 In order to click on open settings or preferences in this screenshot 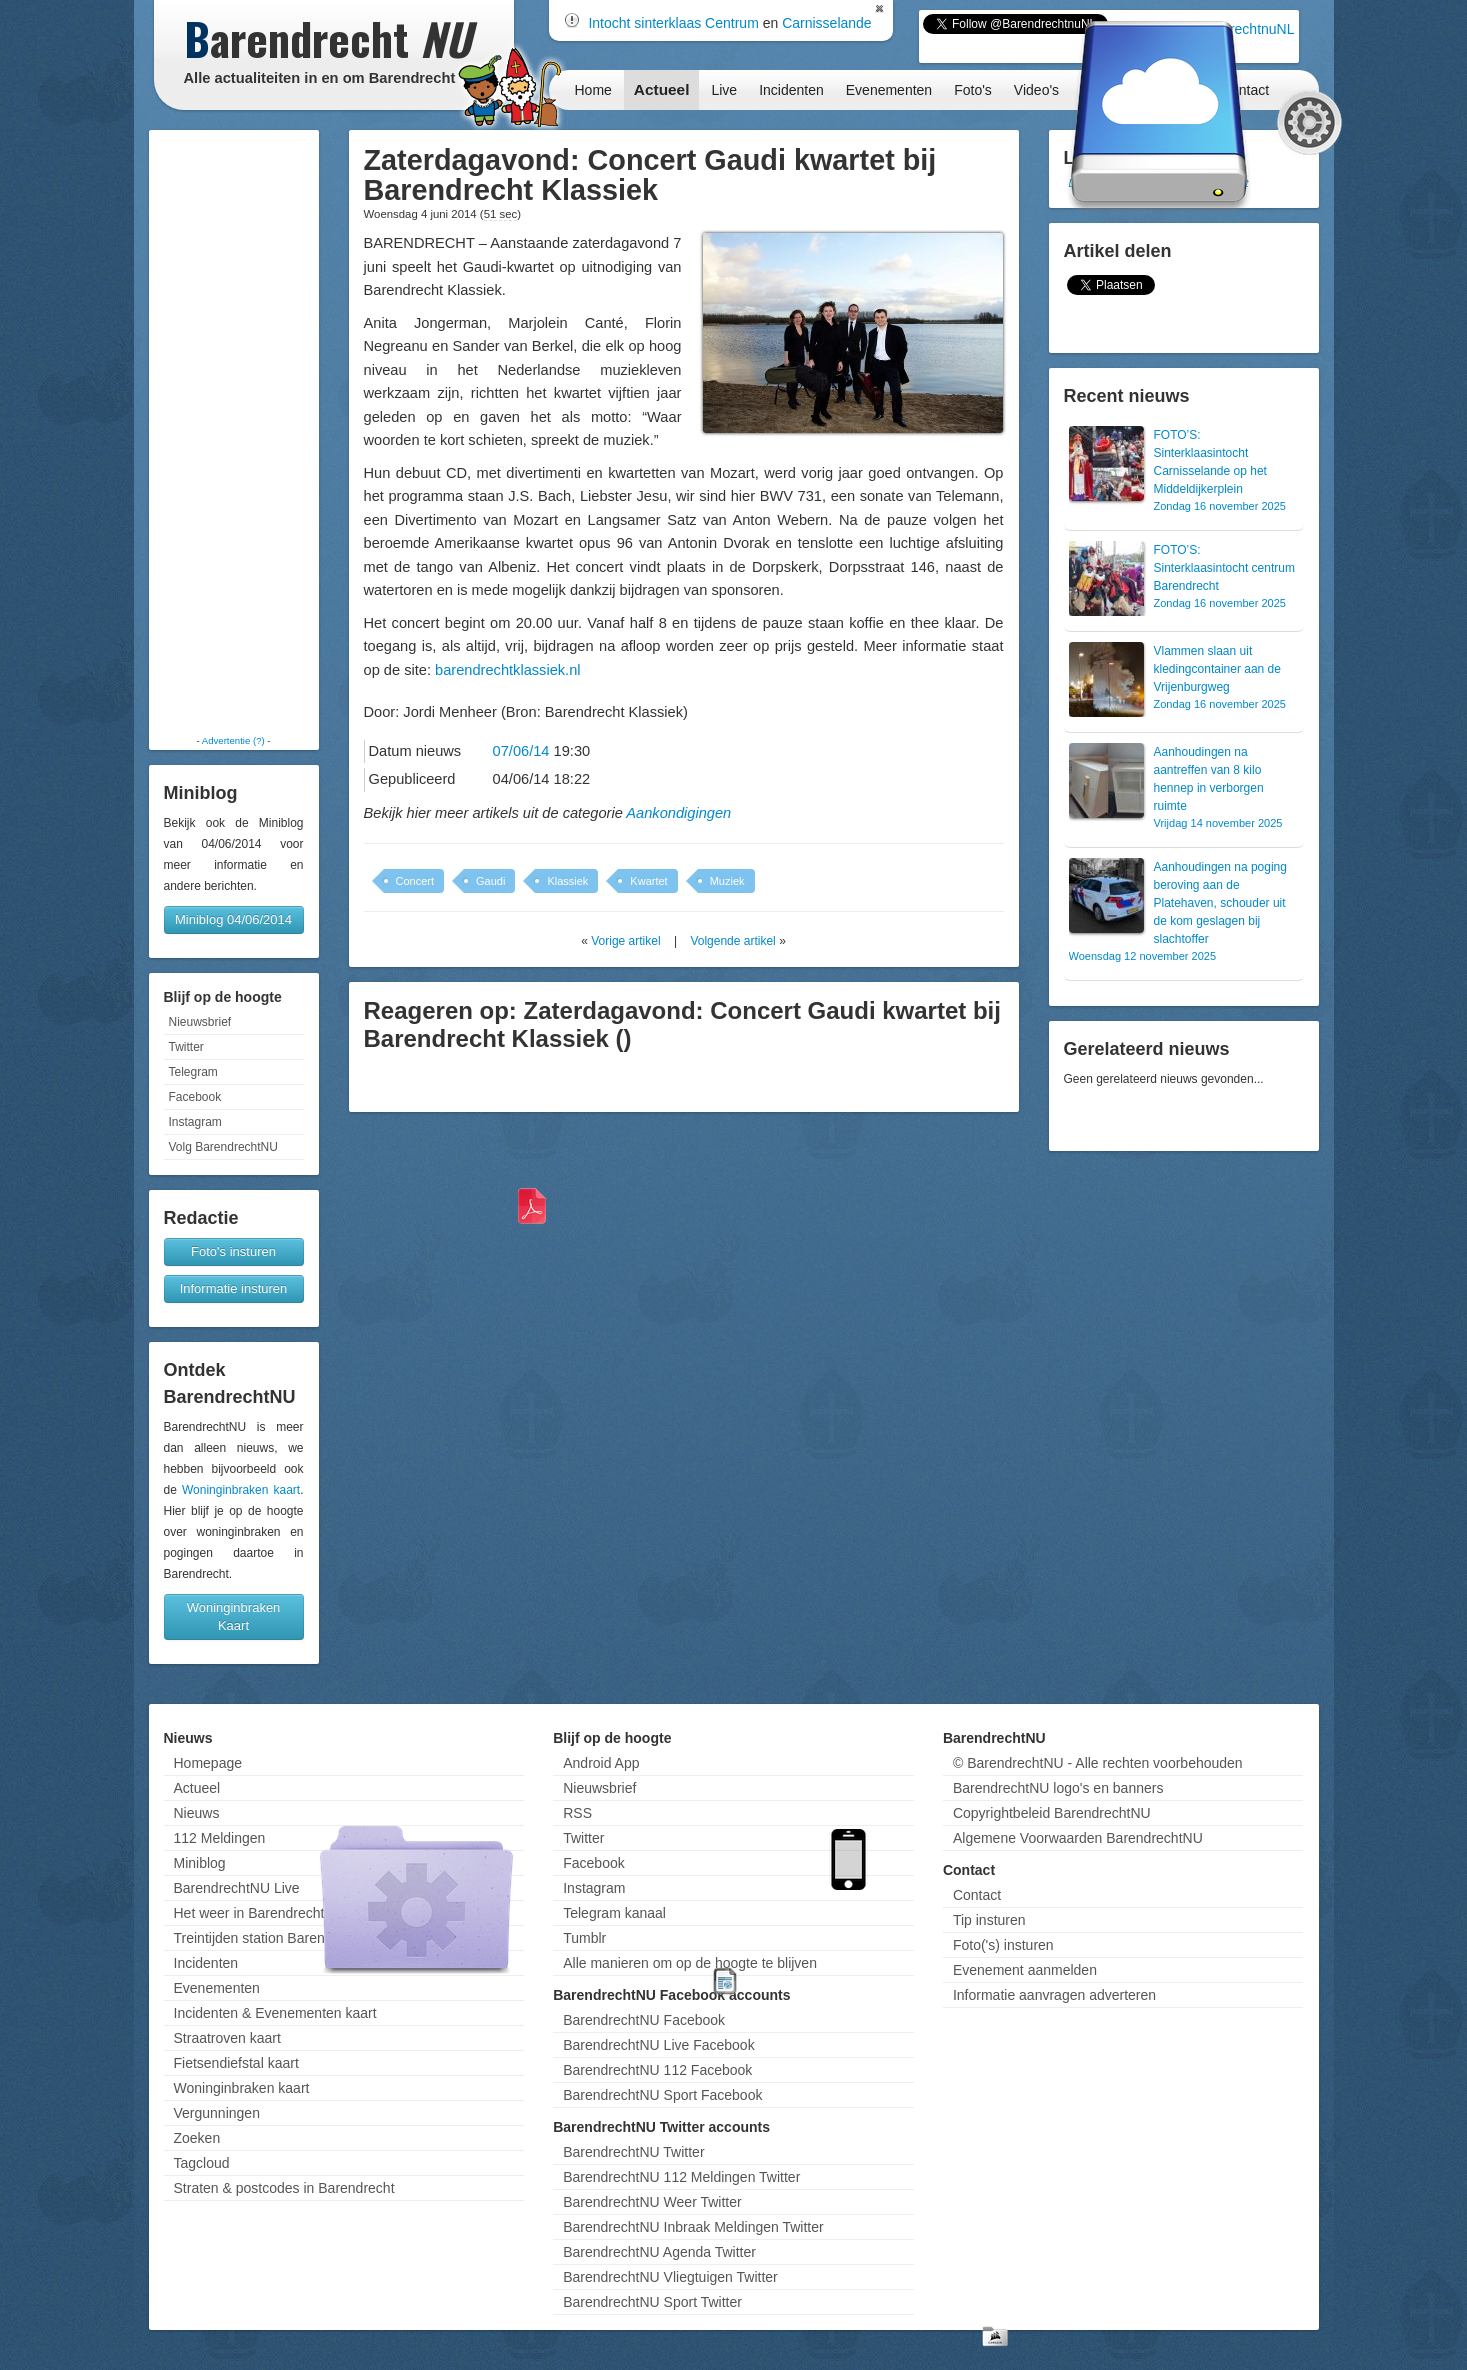, I will do `click(1309, 122)`.